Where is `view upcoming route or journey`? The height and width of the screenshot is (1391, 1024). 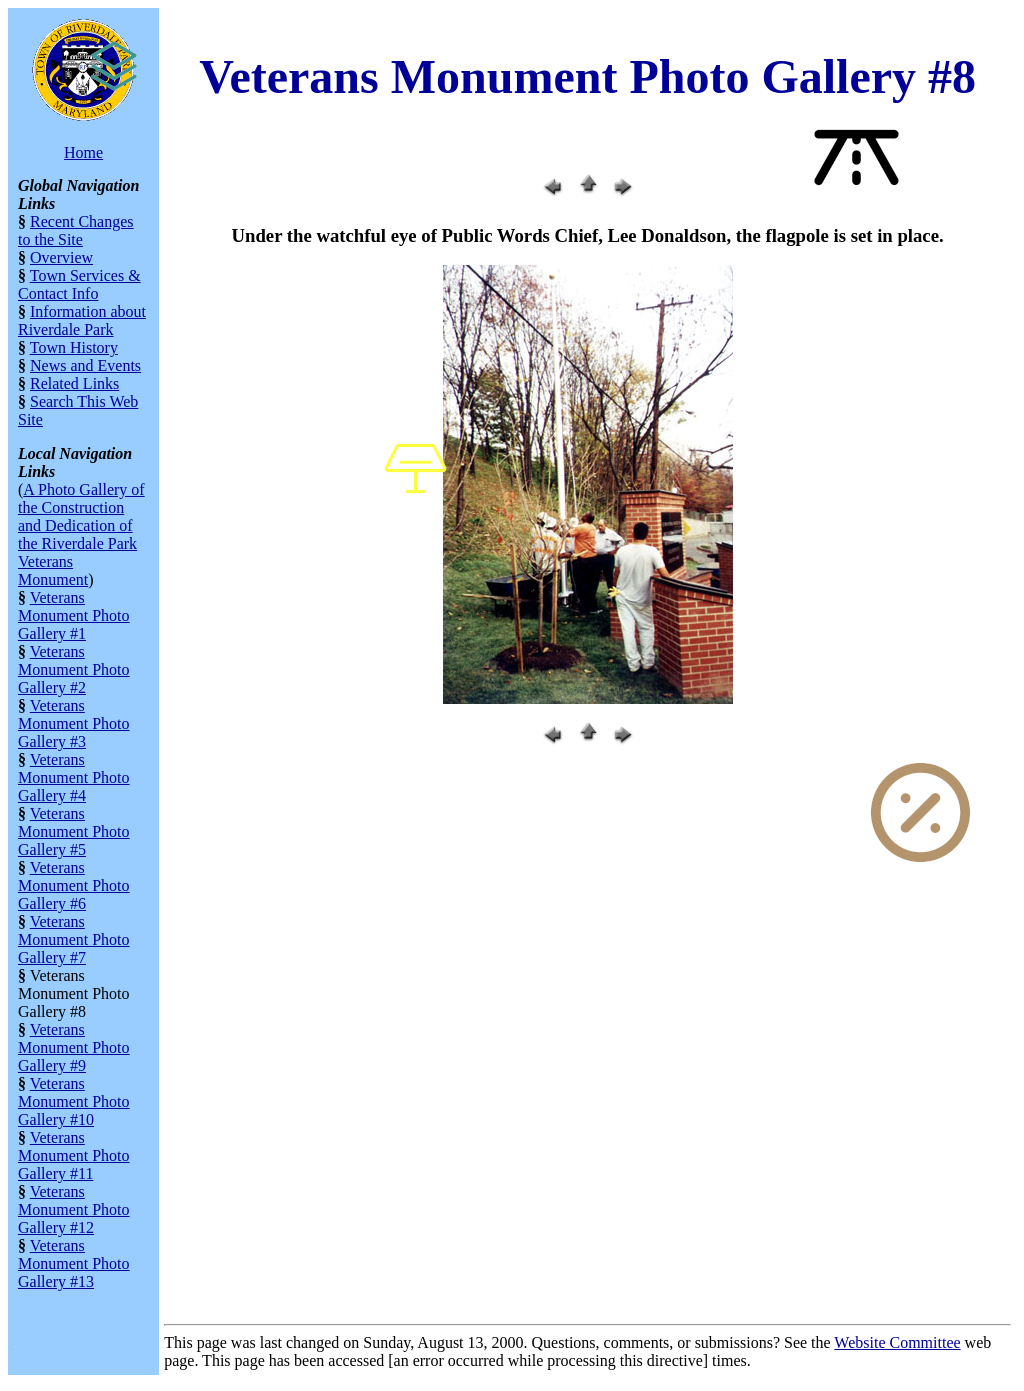
view upcoming route or journey is located at coordinates (856, 157).